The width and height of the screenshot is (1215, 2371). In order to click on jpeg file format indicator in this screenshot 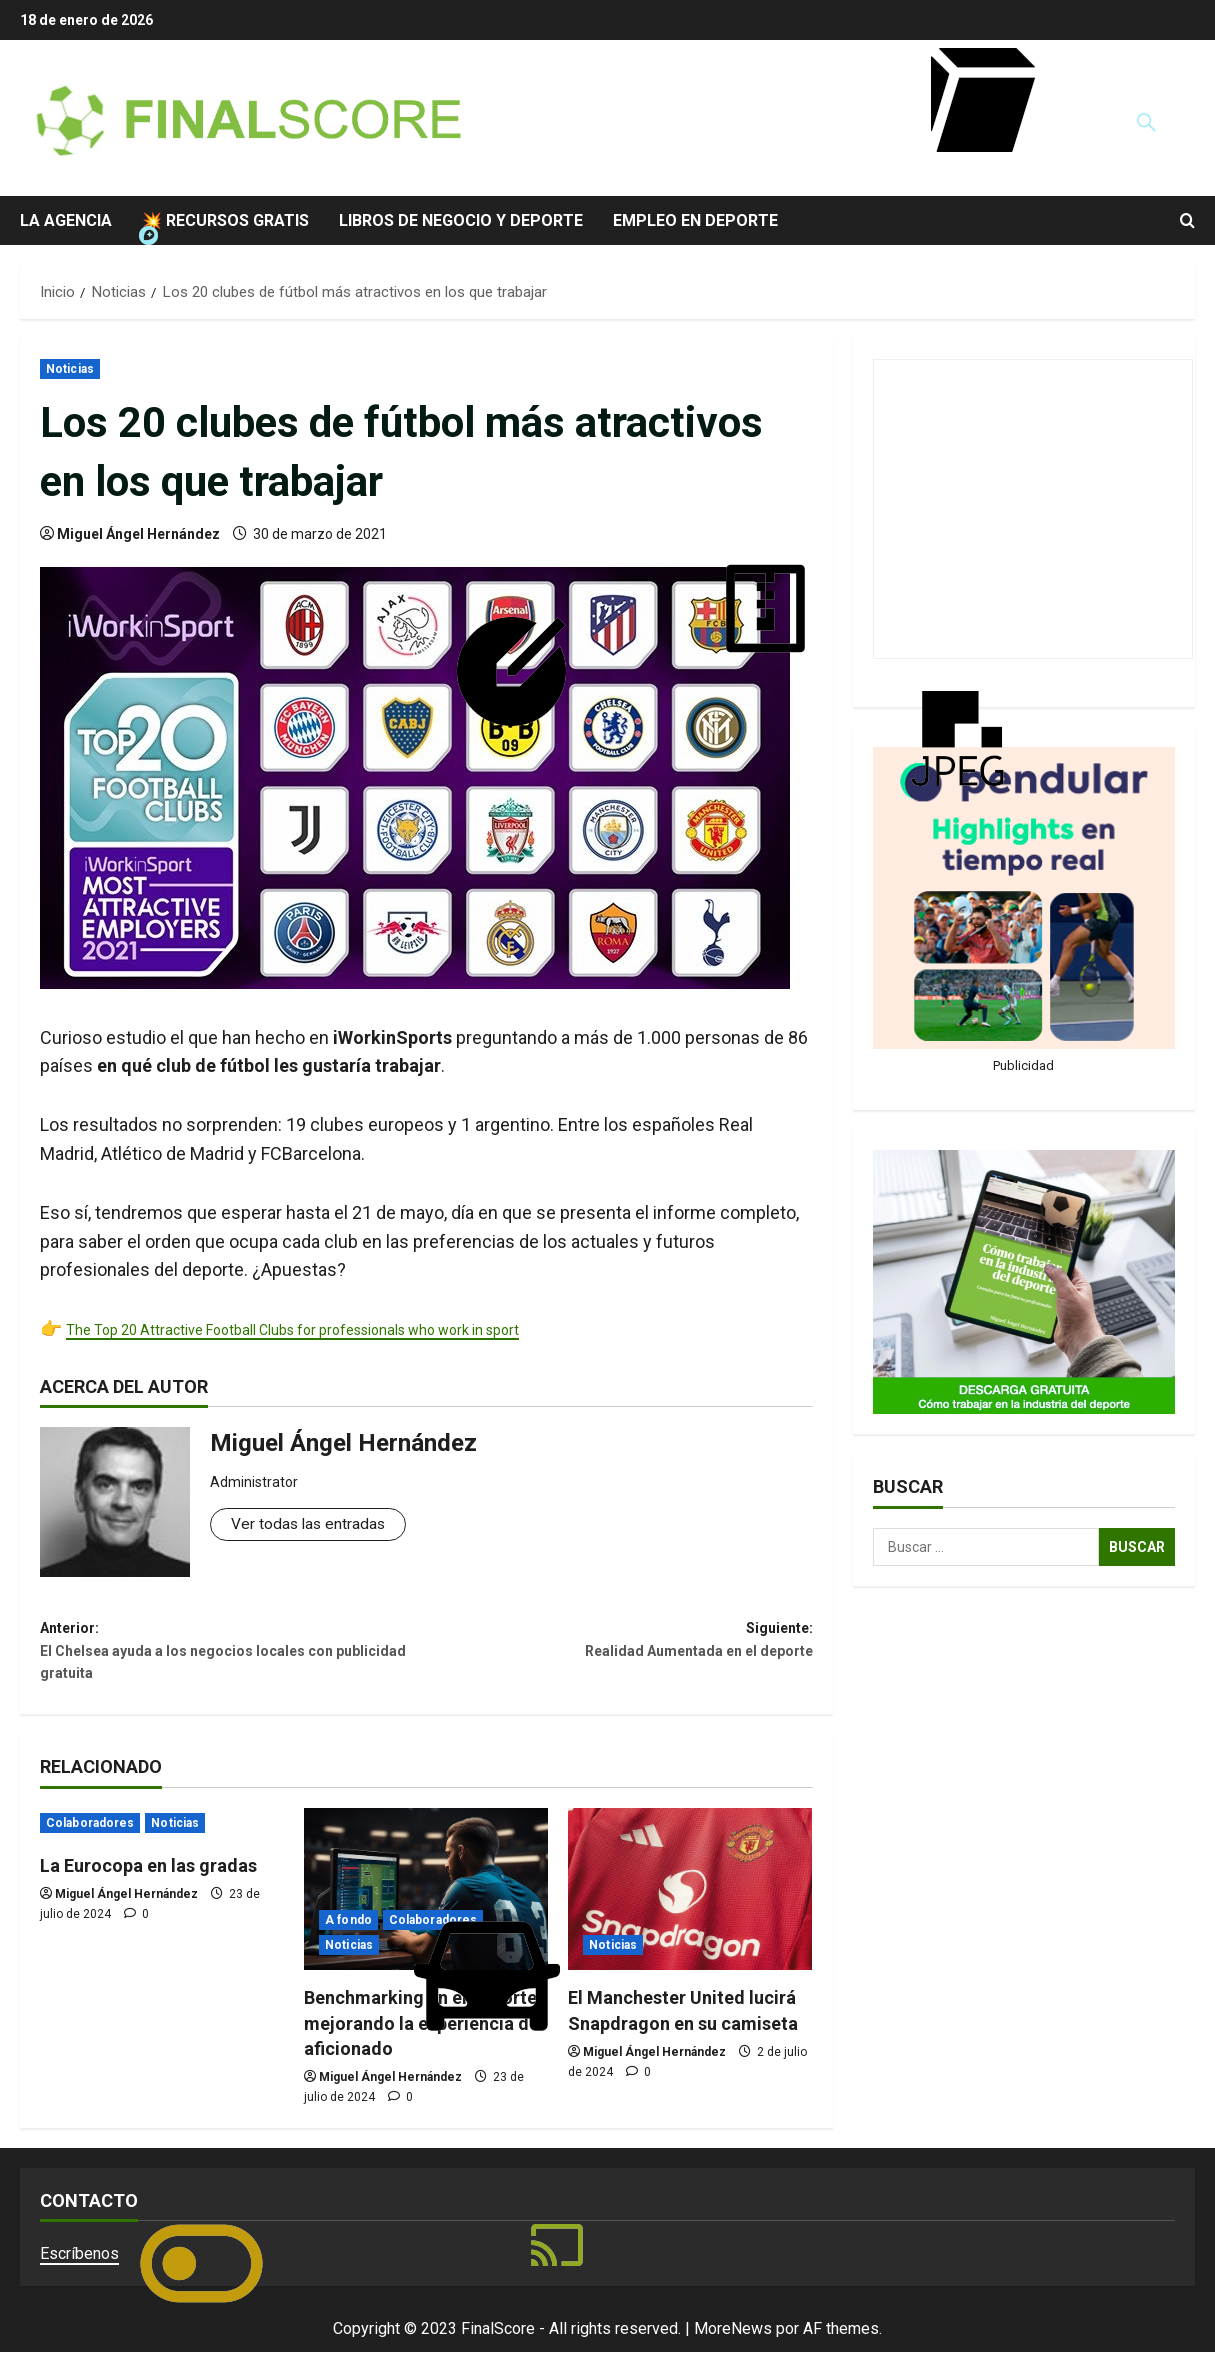, I will do `click(957, 738)`.